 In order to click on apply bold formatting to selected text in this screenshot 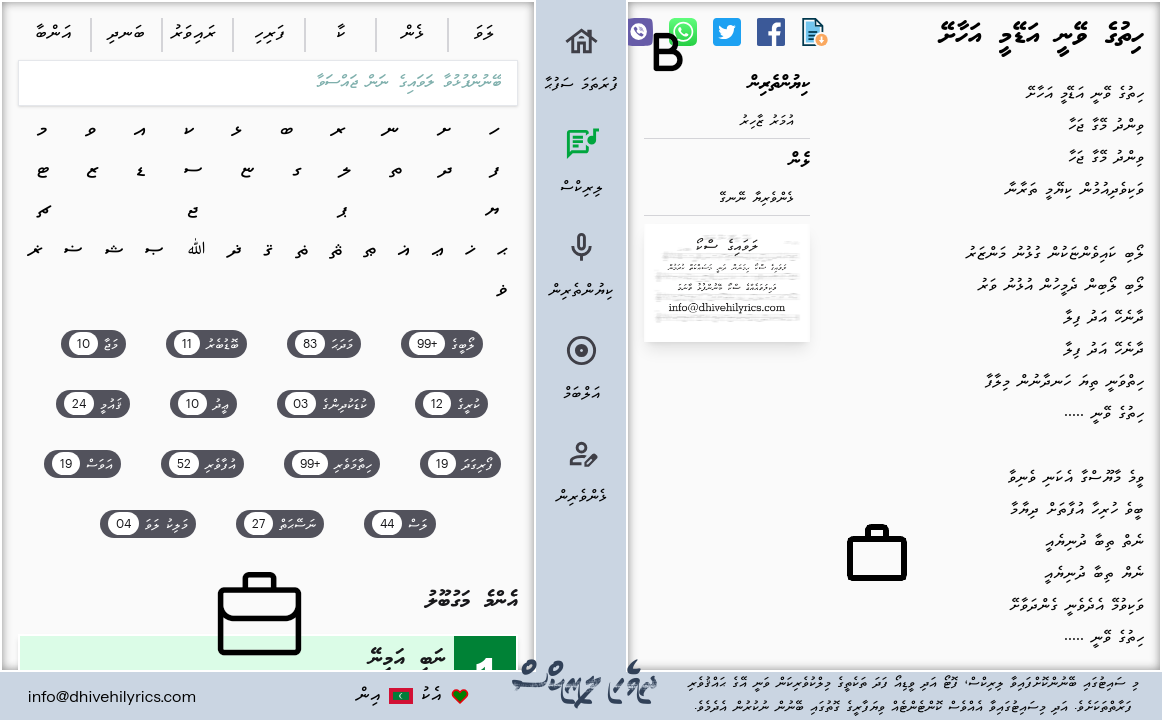, I will do `click(667, 52)`.